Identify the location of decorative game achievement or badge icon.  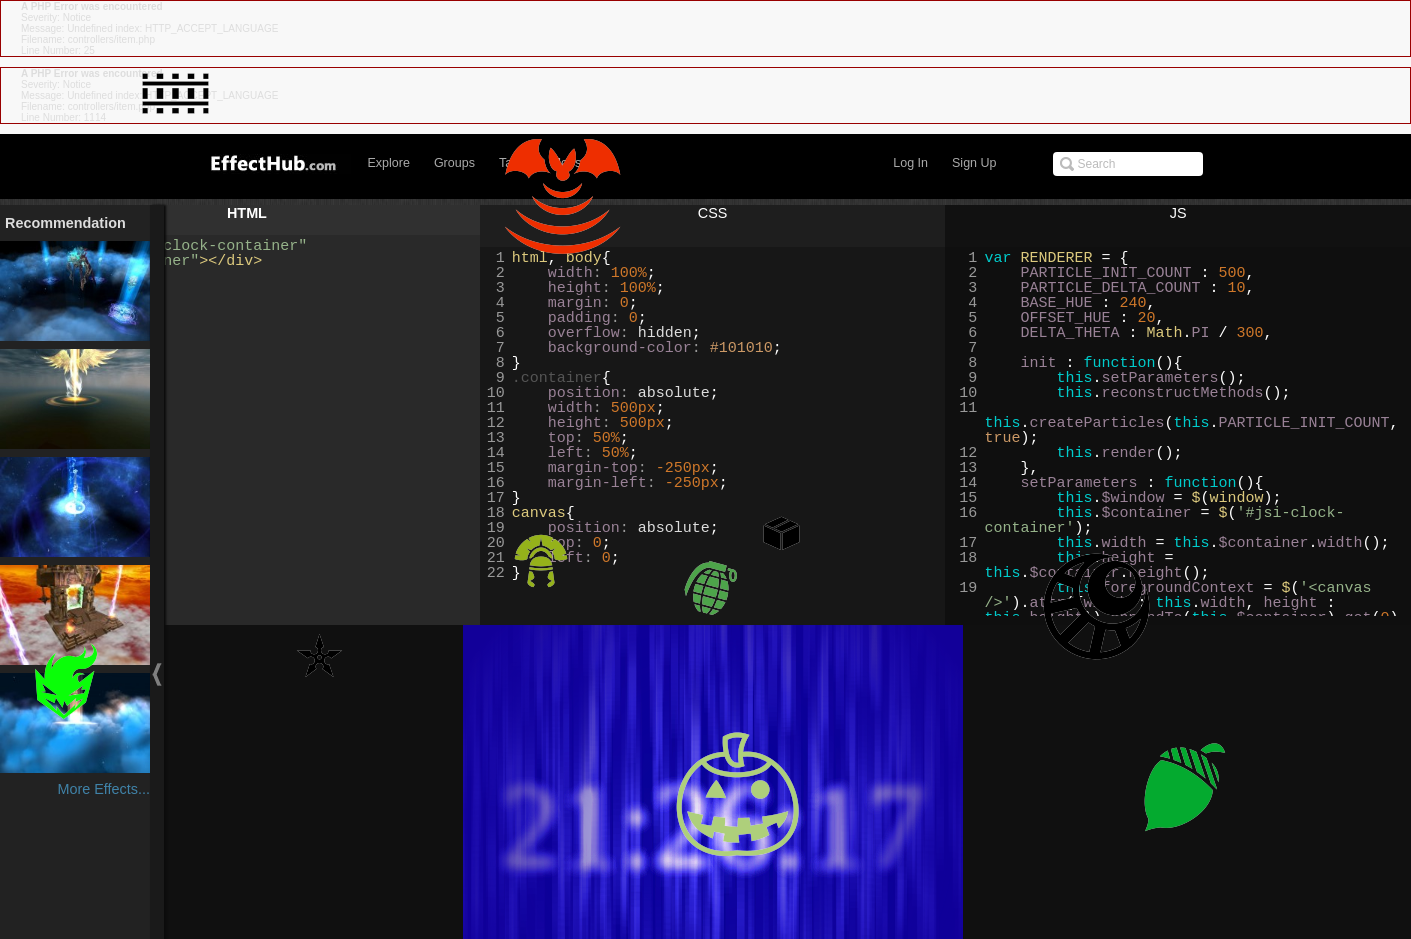
(1096, 606).